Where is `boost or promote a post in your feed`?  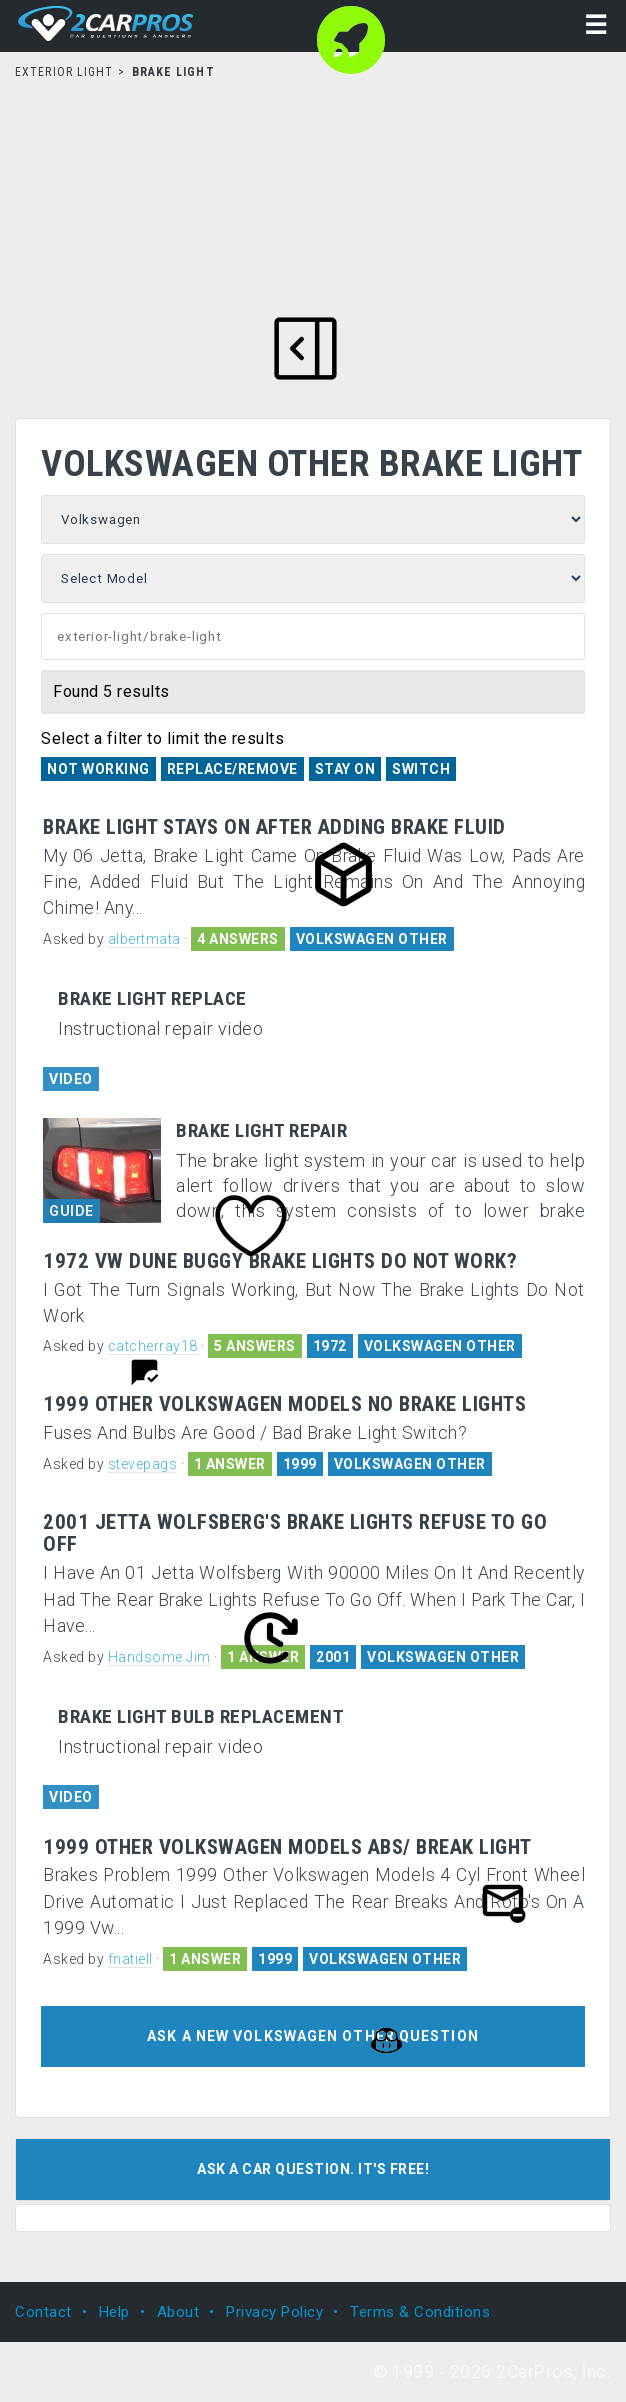 boost or promote a post in your feed is located at coordinates (351, 40).